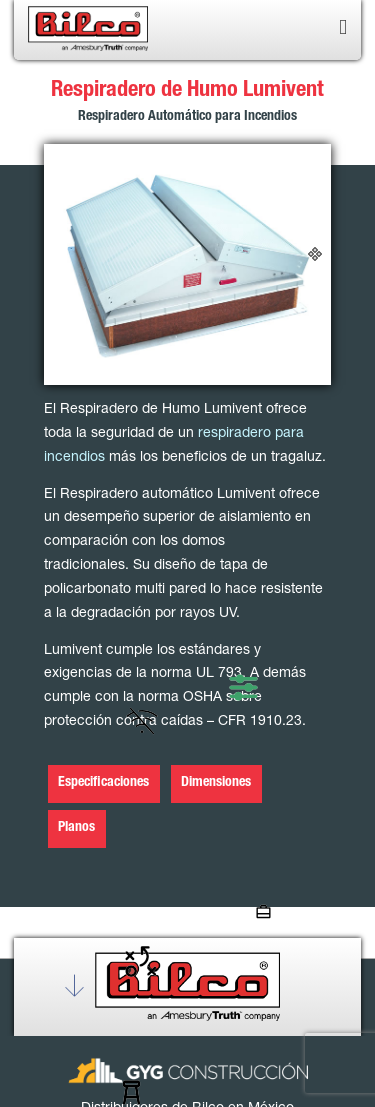 The width and height of the screenshot is (375, 1107). Describe the element at coordinates (263, 912) in the screenshot. I see `access travel or trip planning features` at that location.